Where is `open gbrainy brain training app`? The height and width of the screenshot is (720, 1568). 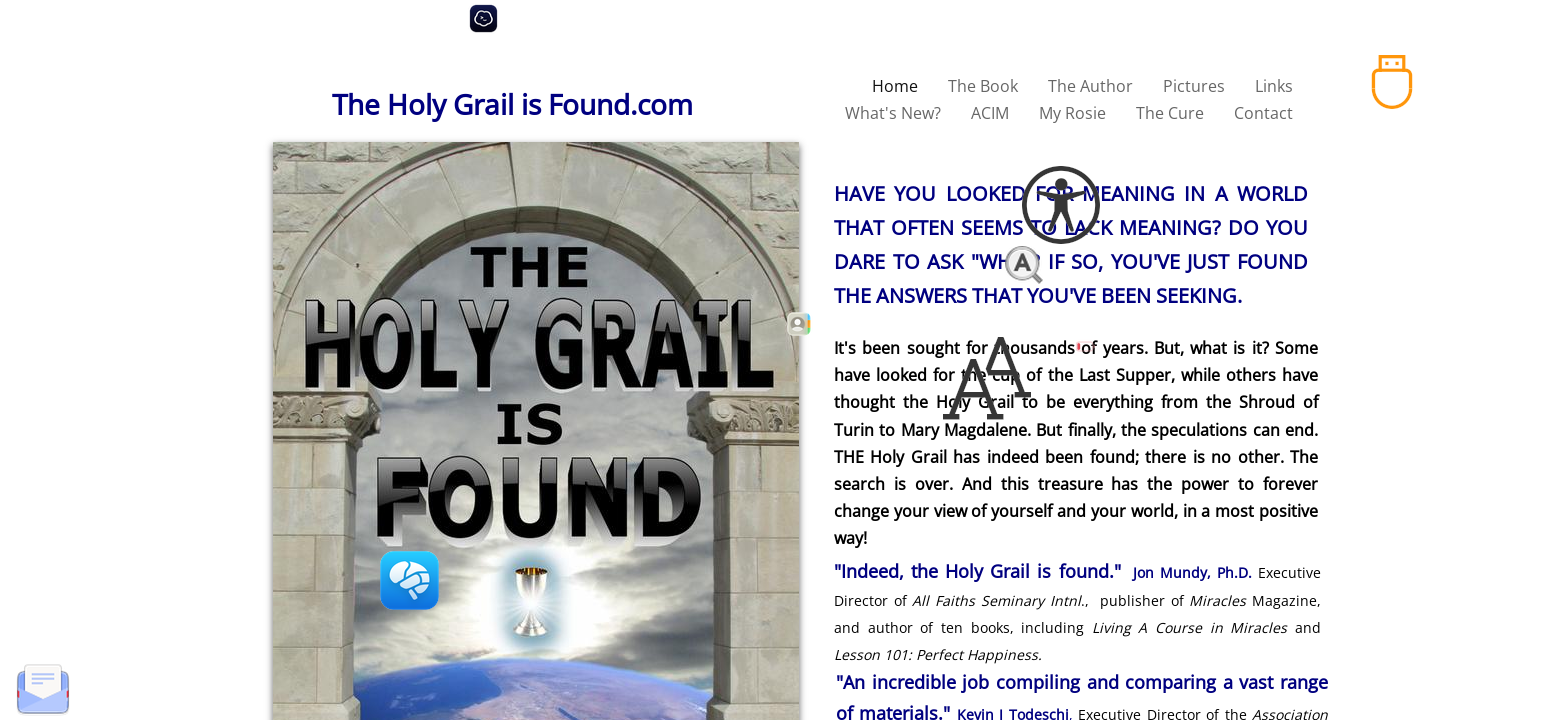 open gbrainy brain training app is located at coordinates (409, 580).